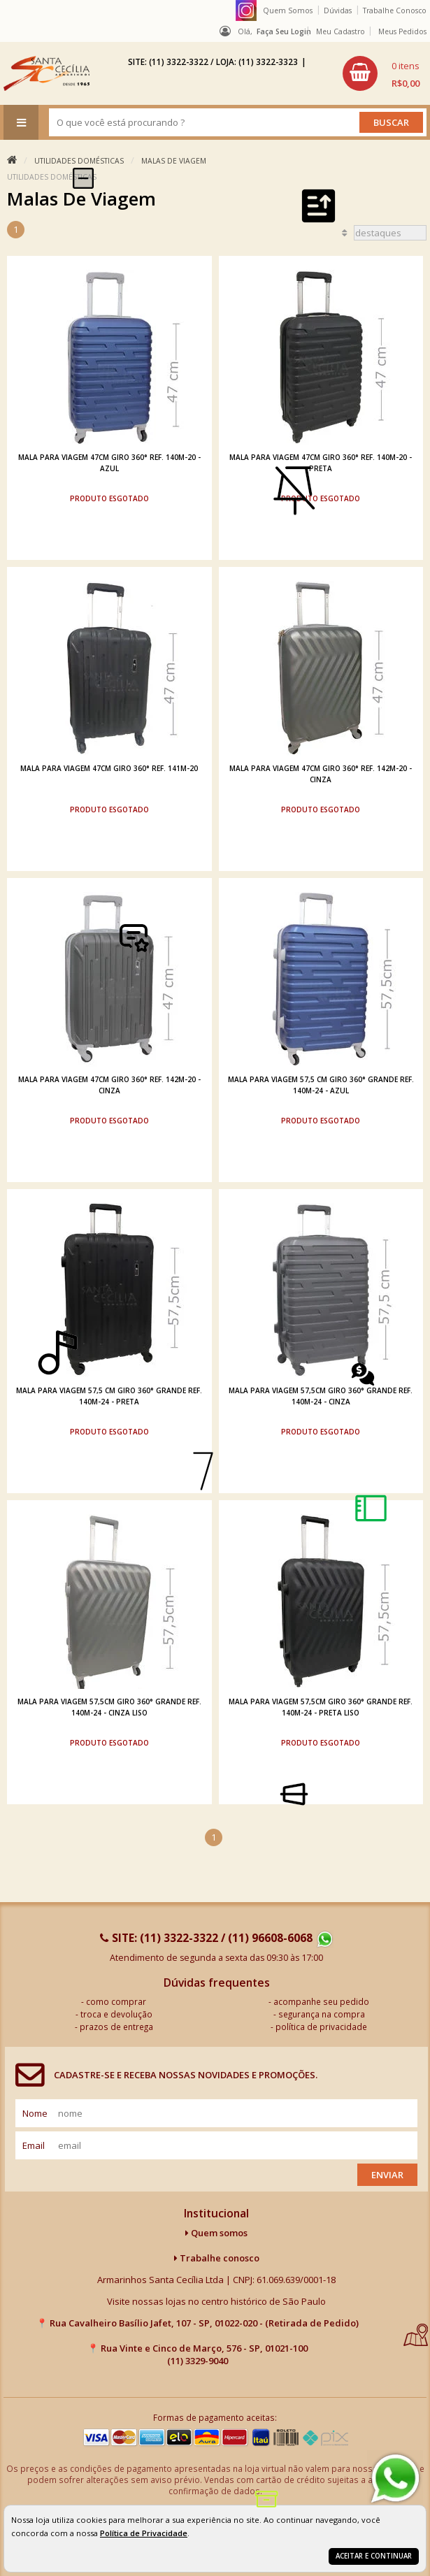 Image resolution: width=430 pixels, height=2576 pixels. What do you see at coordinates (266, 2499) in the screenshot?
I see `archive this item` at bounding box center [266, 2499].